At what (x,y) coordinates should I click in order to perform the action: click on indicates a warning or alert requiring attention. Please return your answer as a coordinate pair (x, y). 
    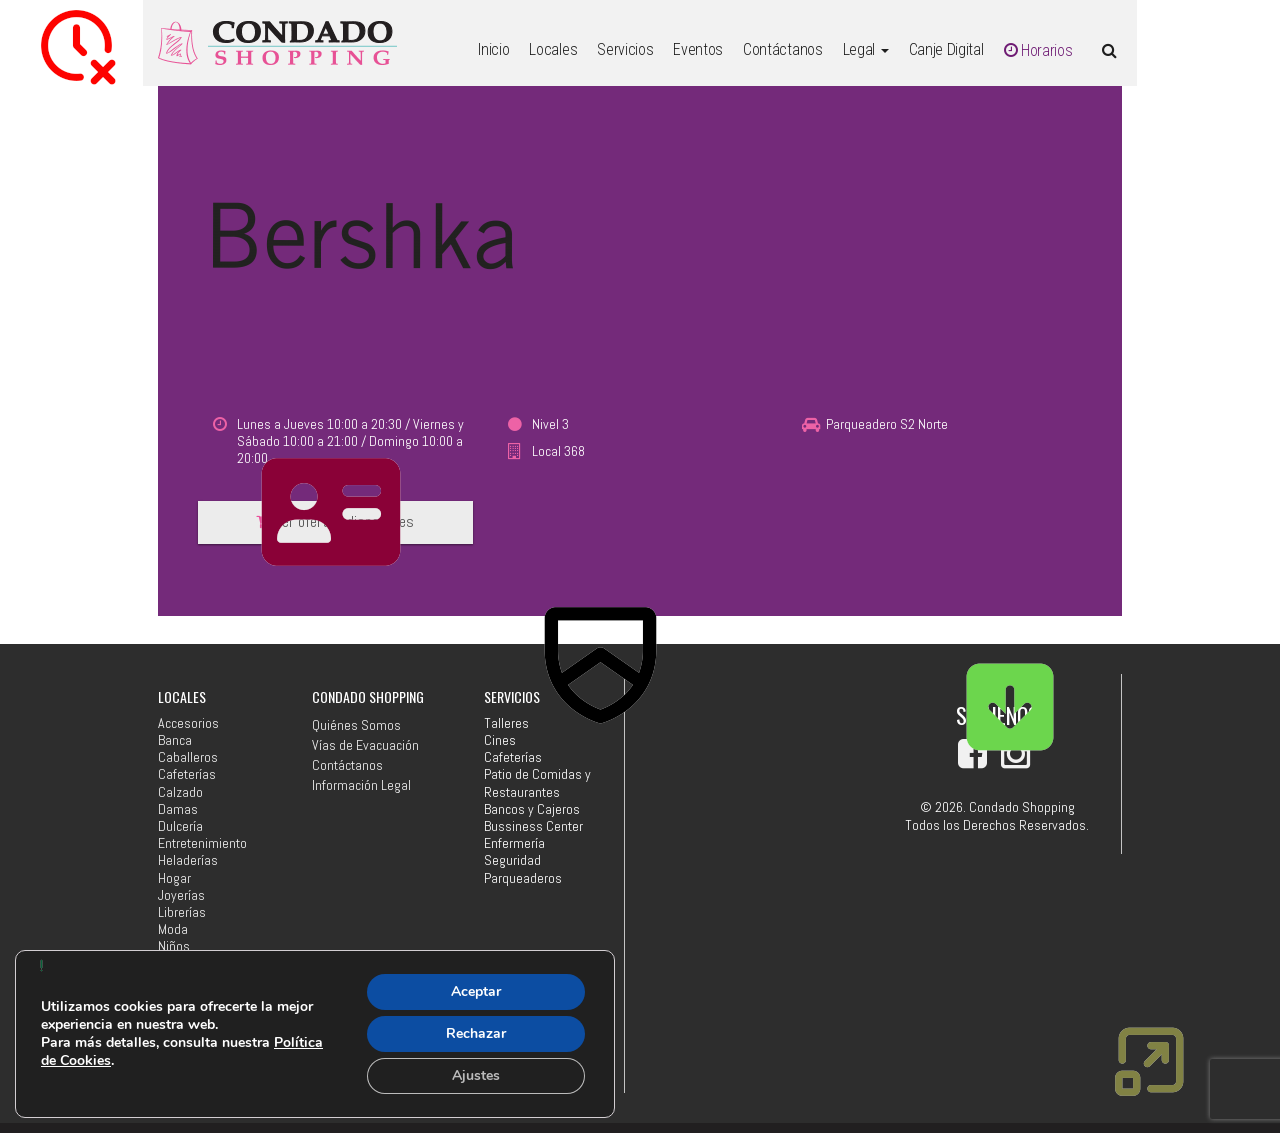
    Looking at the image, I should click on (41, 965).